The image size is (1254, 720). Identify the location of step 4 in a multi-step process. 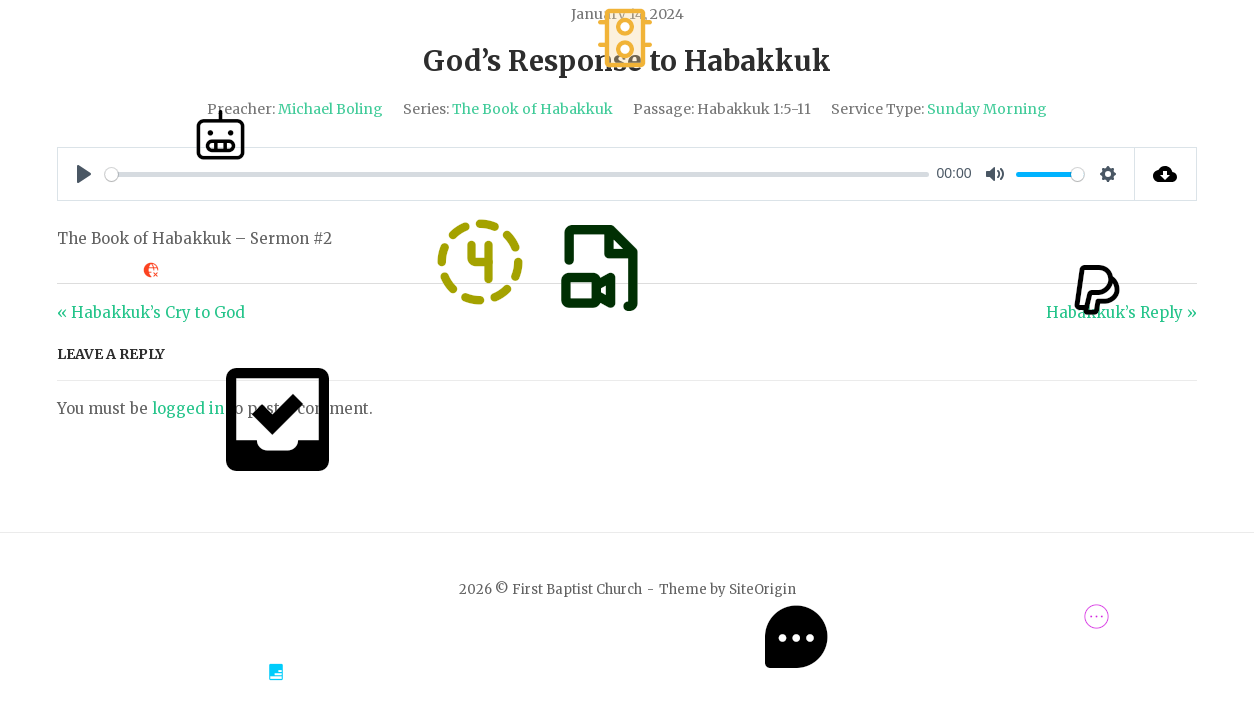
(480, 262).